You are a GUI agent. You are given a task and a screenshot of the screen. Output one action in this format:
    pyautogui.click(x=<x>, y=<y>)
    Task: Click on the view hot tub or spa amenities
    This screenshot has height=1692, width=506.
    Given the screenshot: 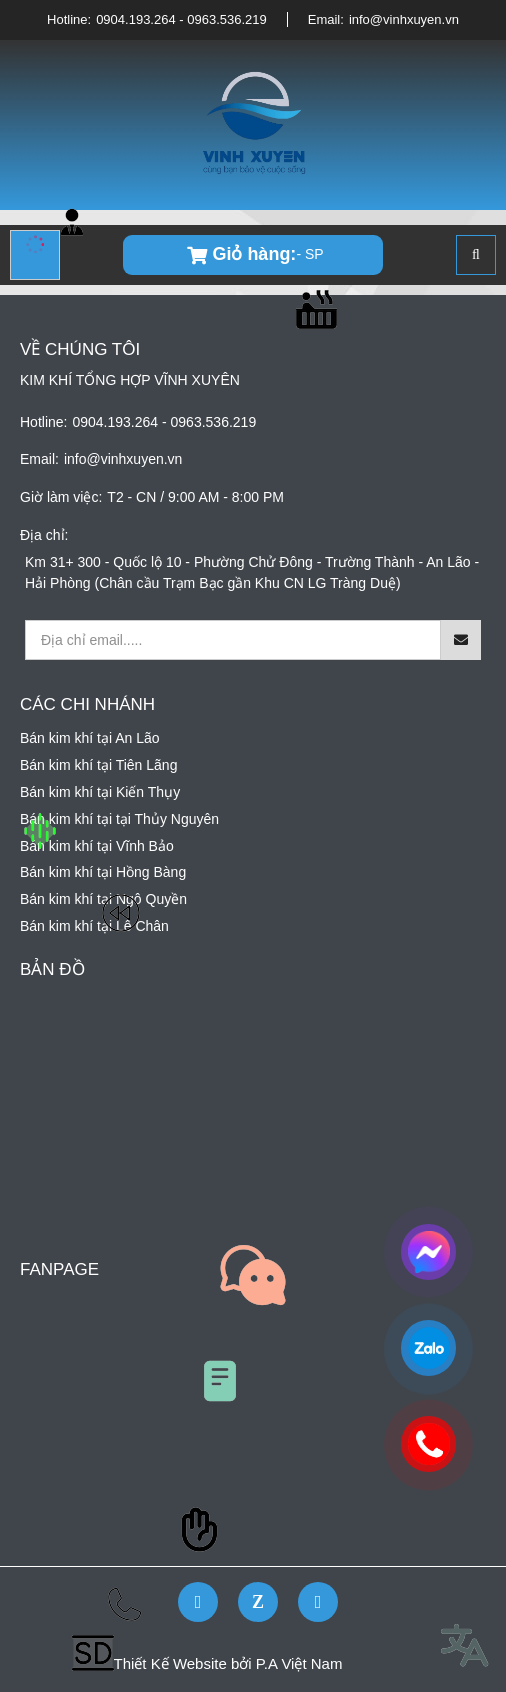 What is the action you would take?
    pyautogui.click(x=316, y=308)
    